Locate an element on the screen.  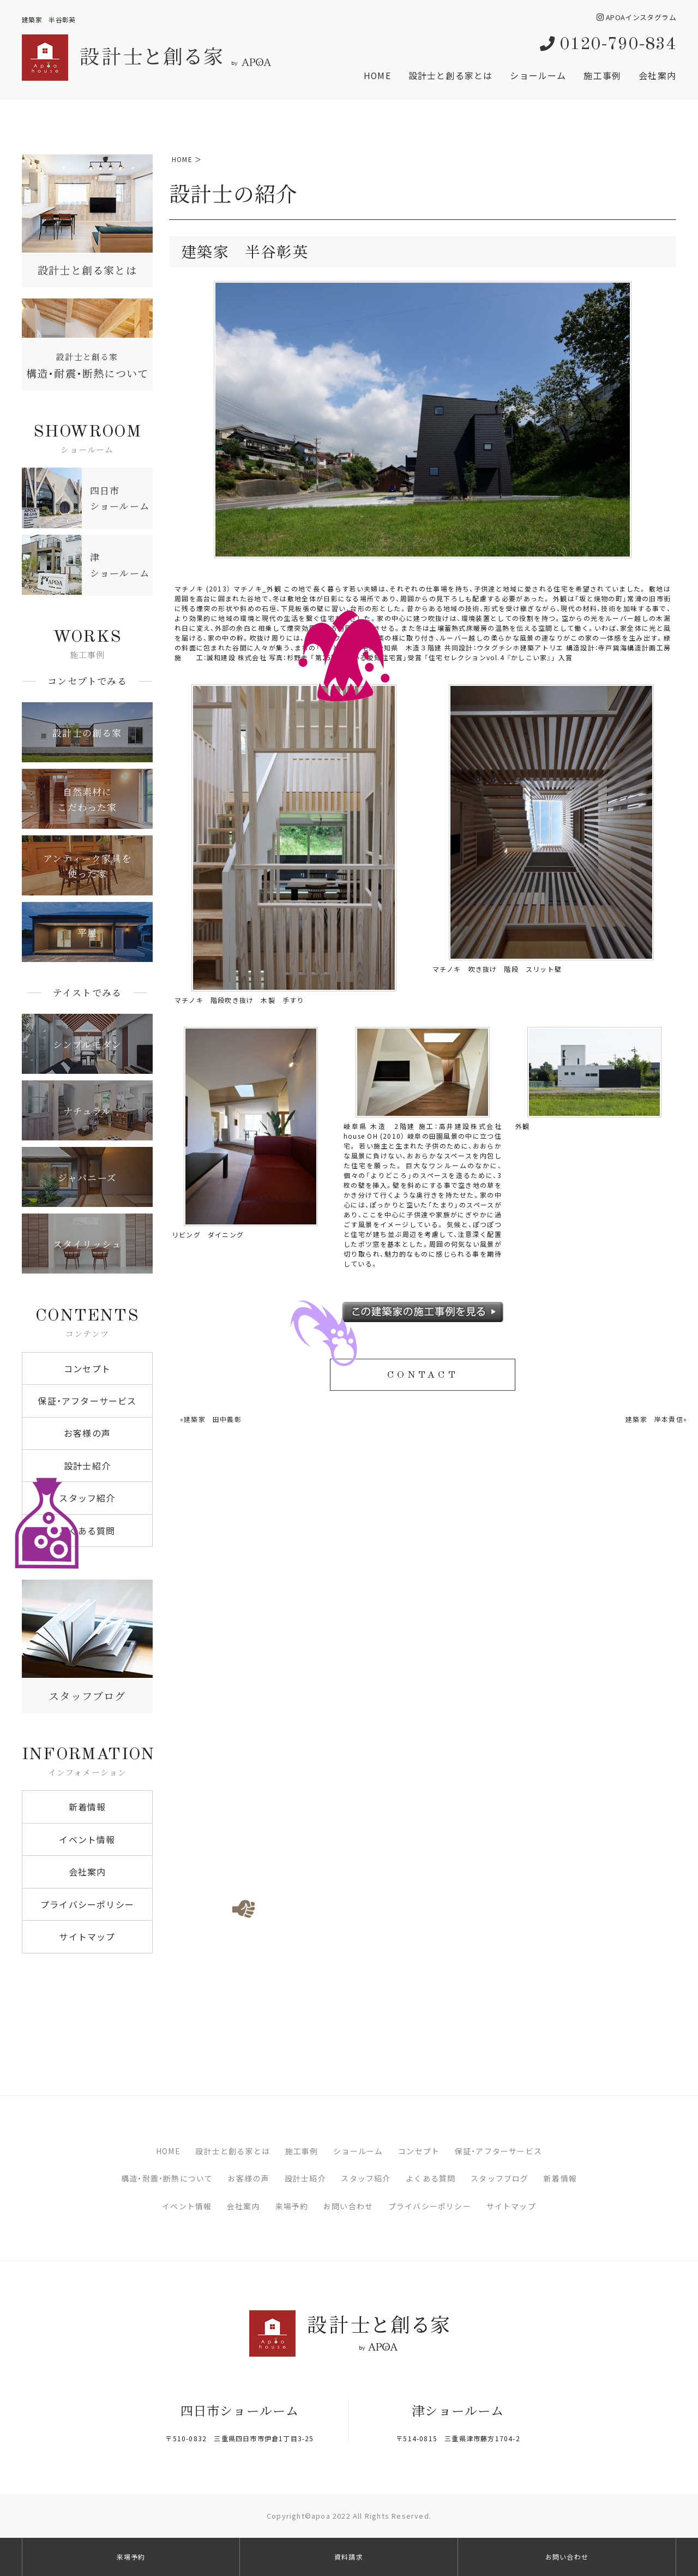
access alchemy or potion crafting is located at coordinates (50, 1523).